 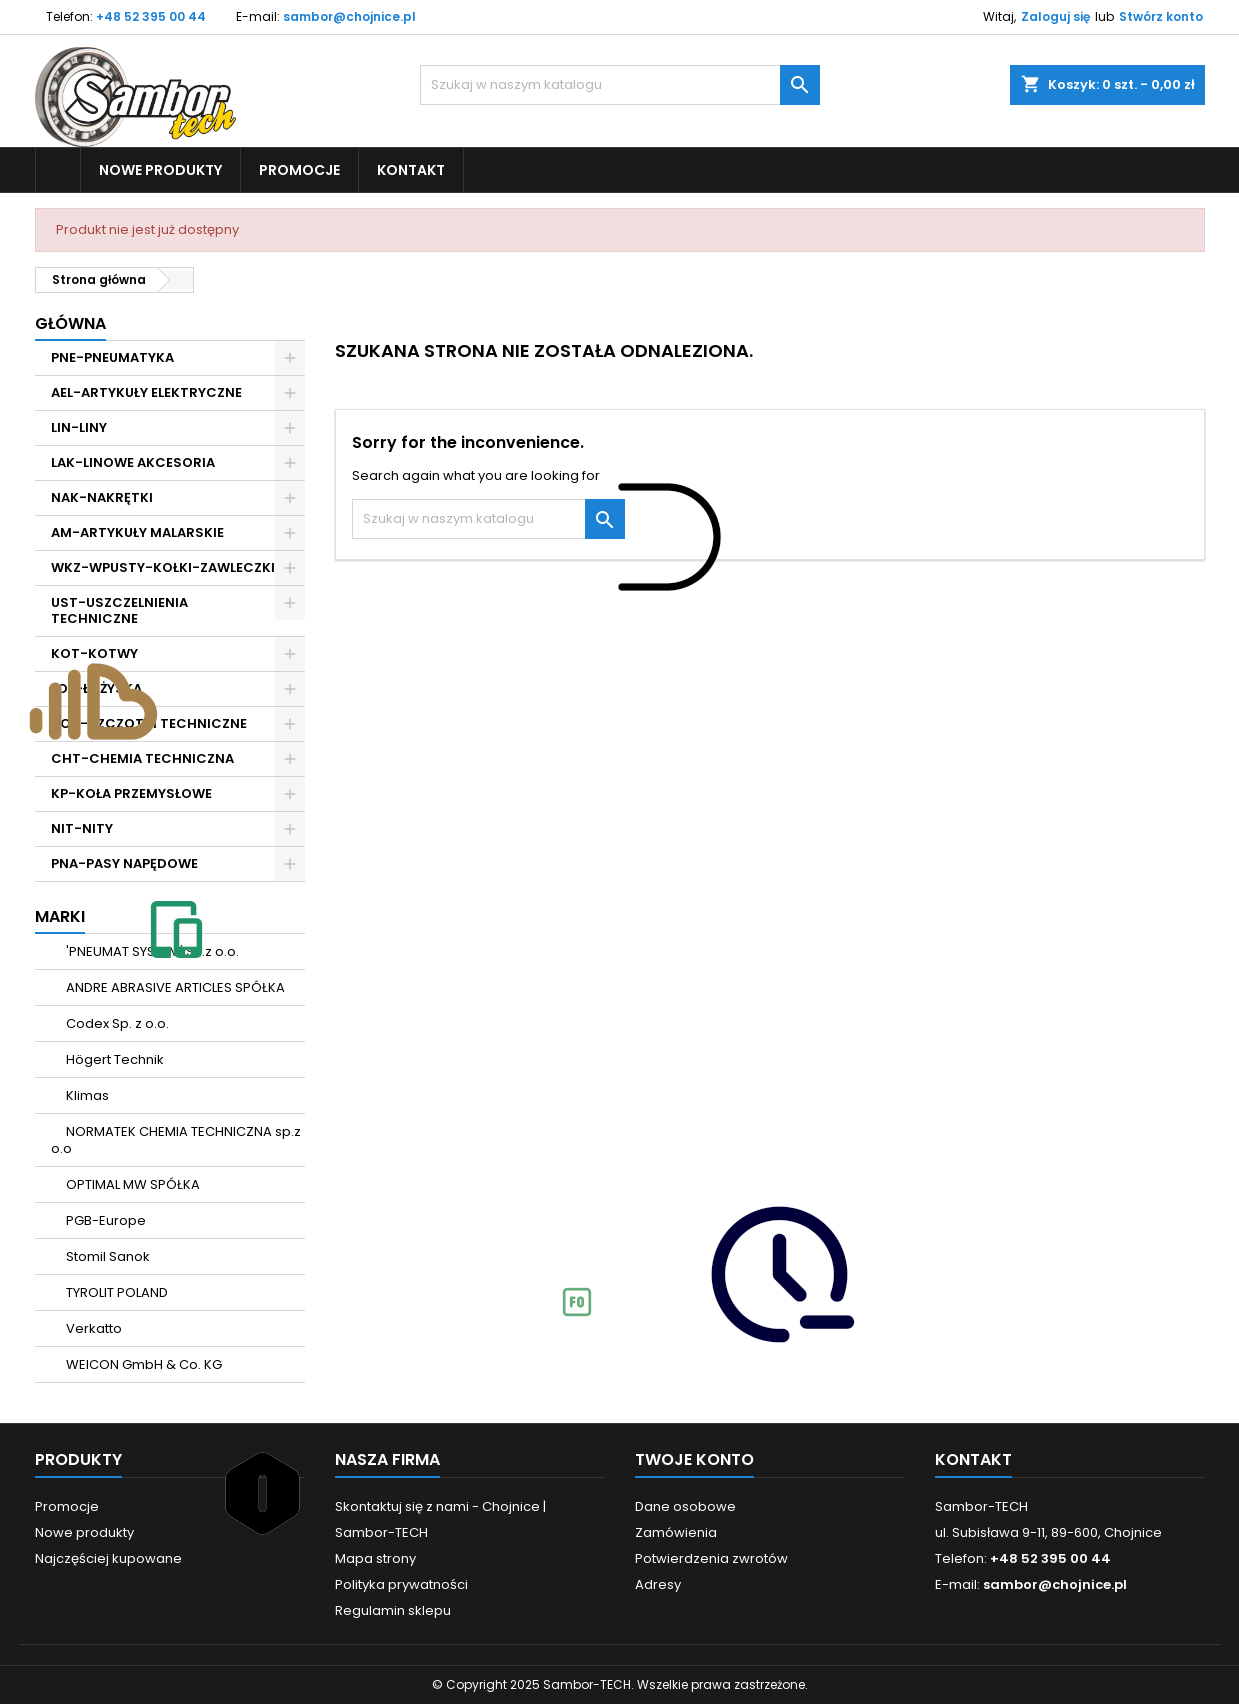 I want to click on view information or details, so click(x=262, y=1493).